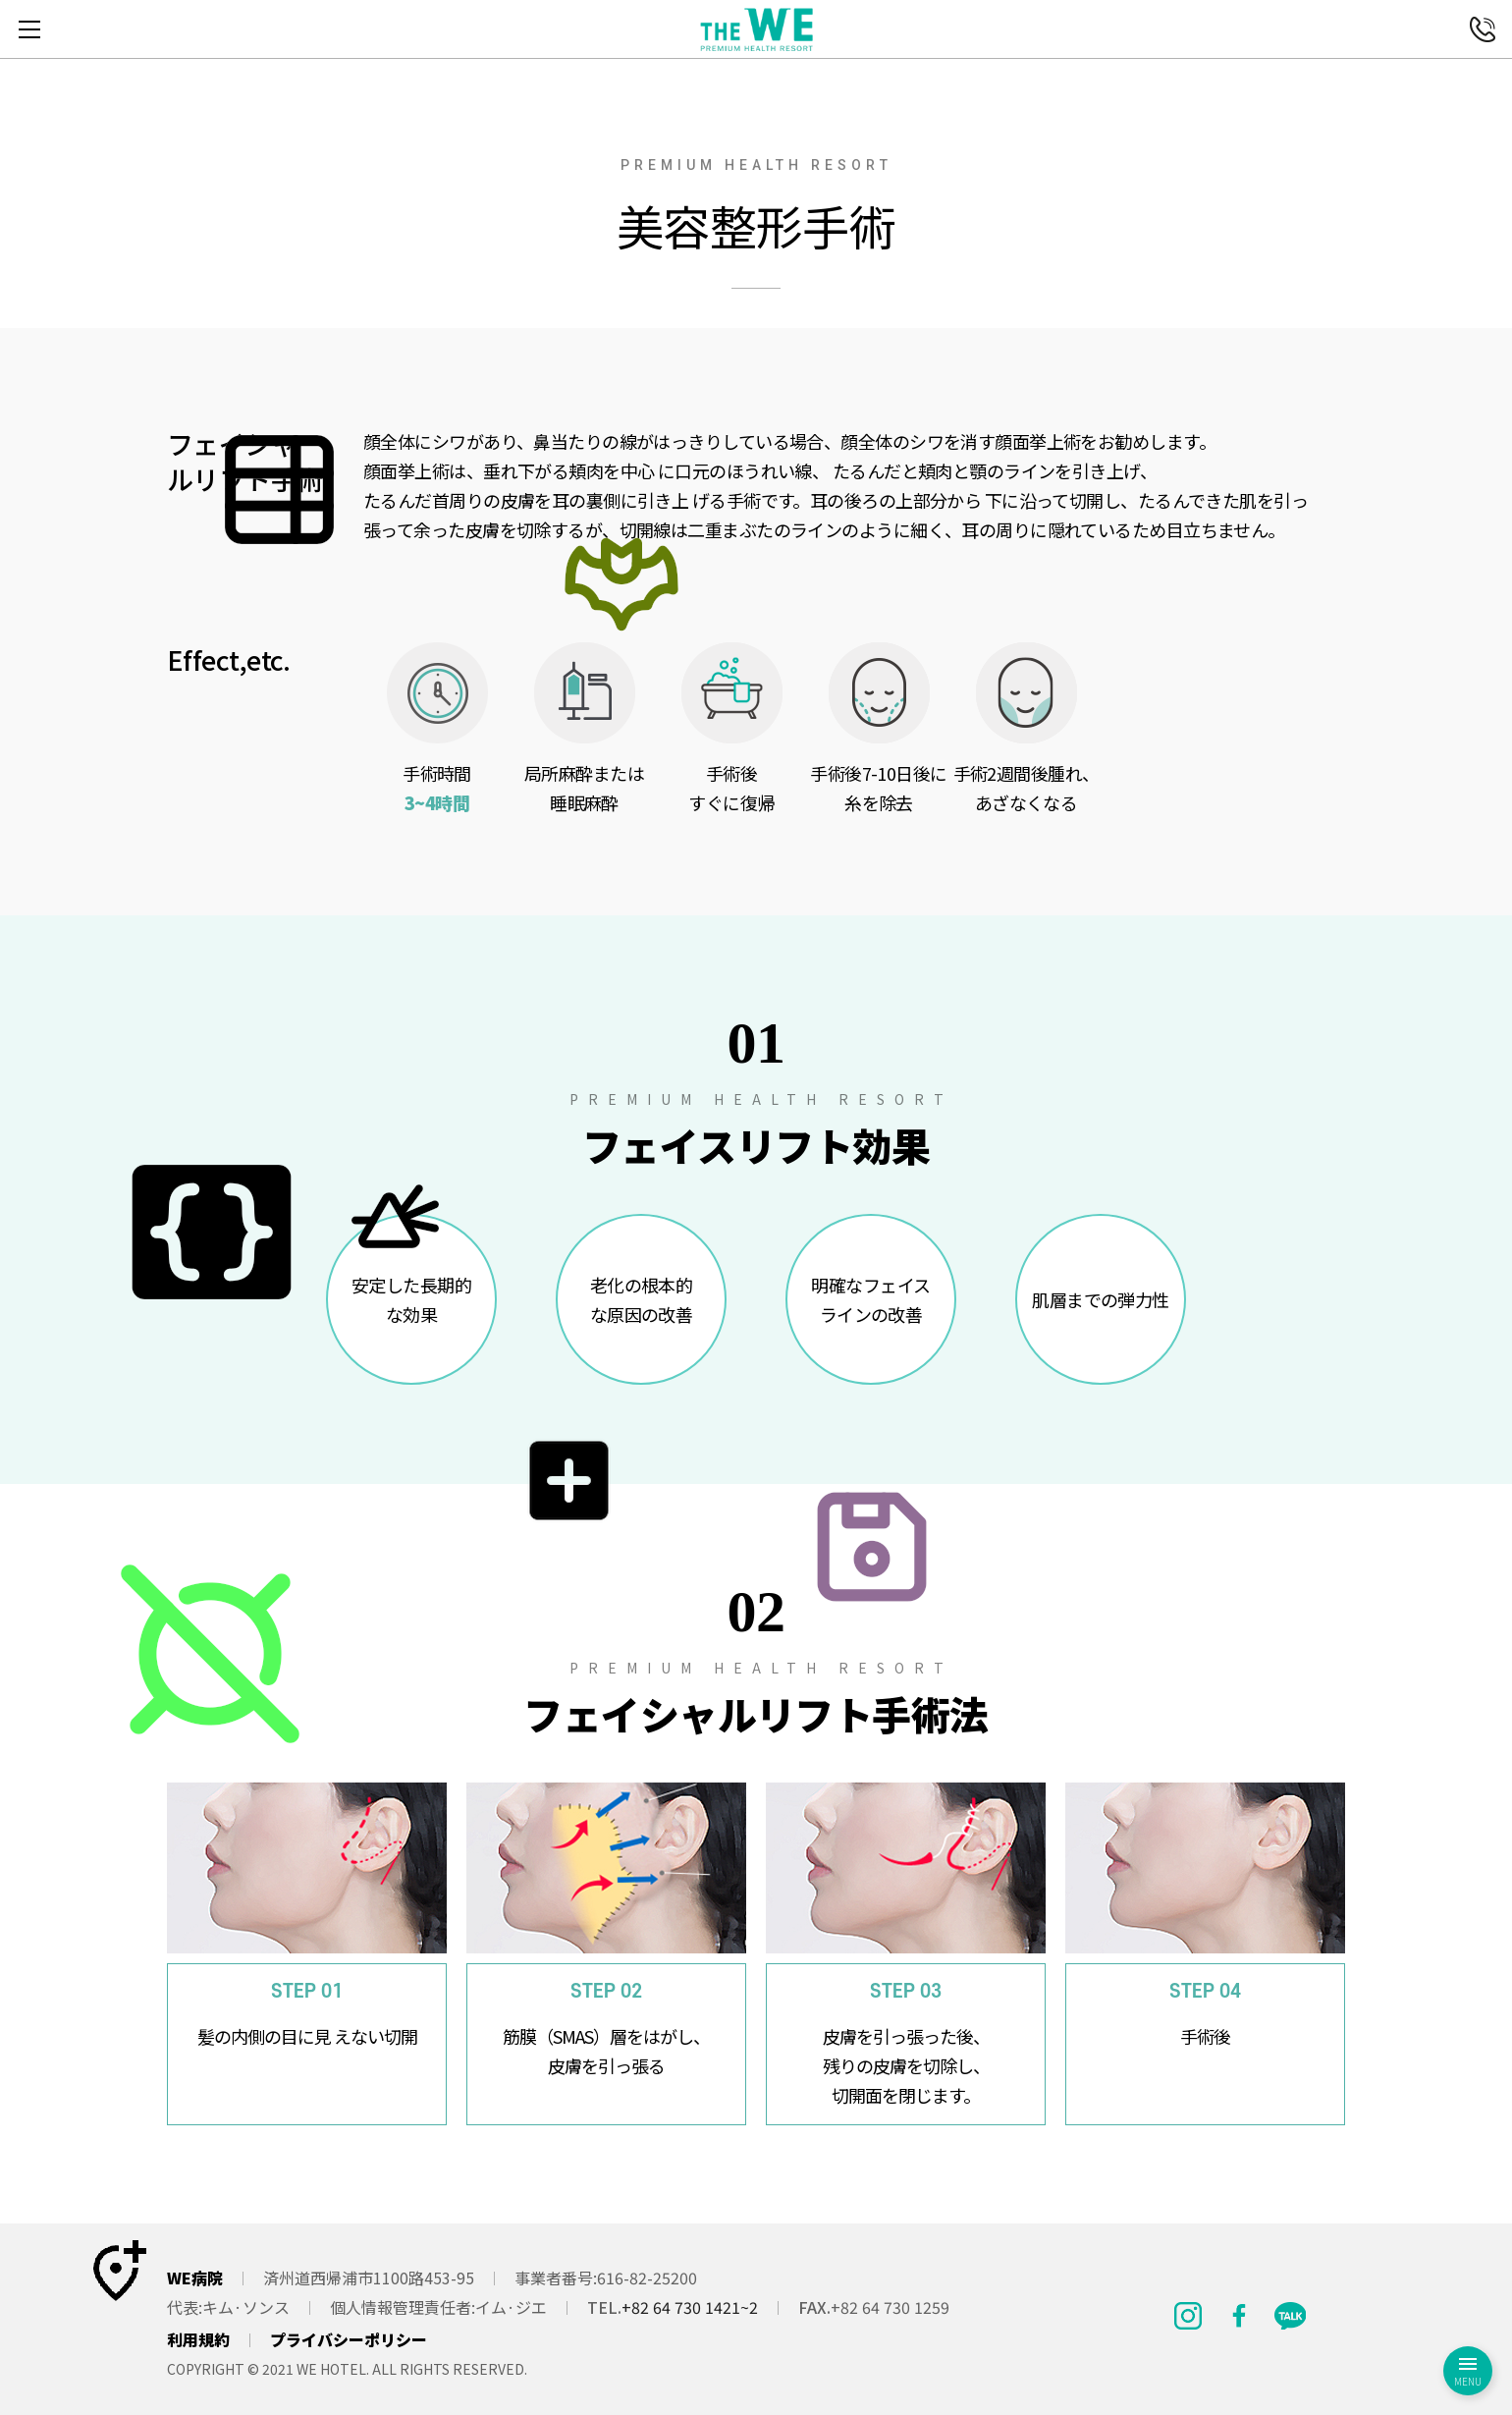 The image size is (1512, 2415). Describe the element at coordinates (210, 1654) in the screenshot. I see `disable currency or payment features` at that location.